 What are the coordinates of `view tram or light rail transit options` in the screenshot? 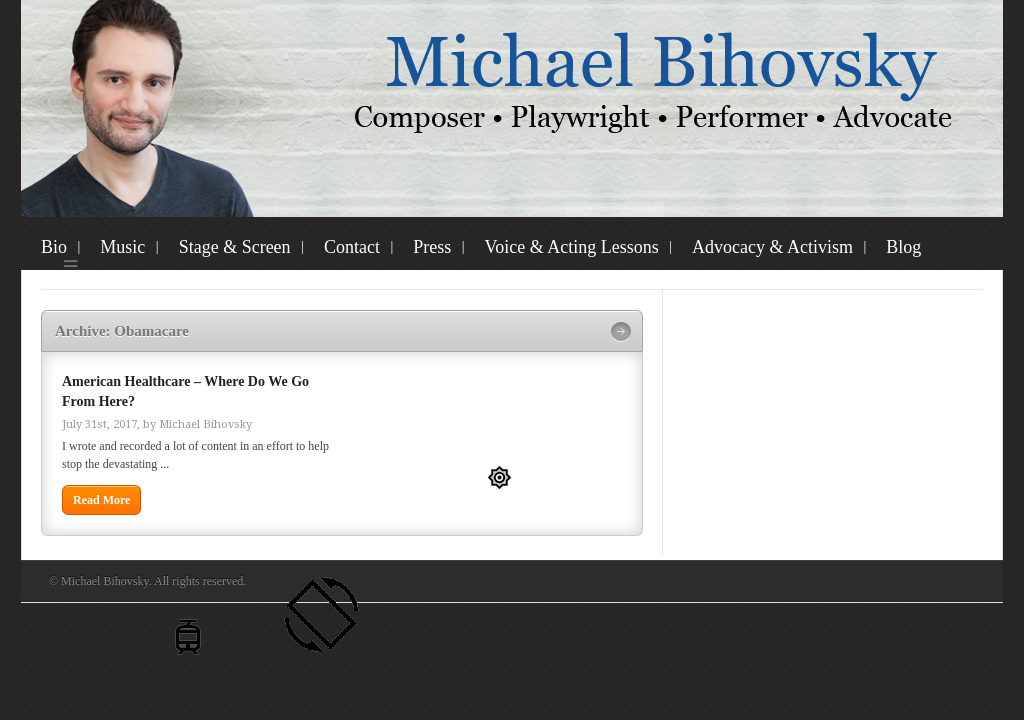 It's located at (188, 637).